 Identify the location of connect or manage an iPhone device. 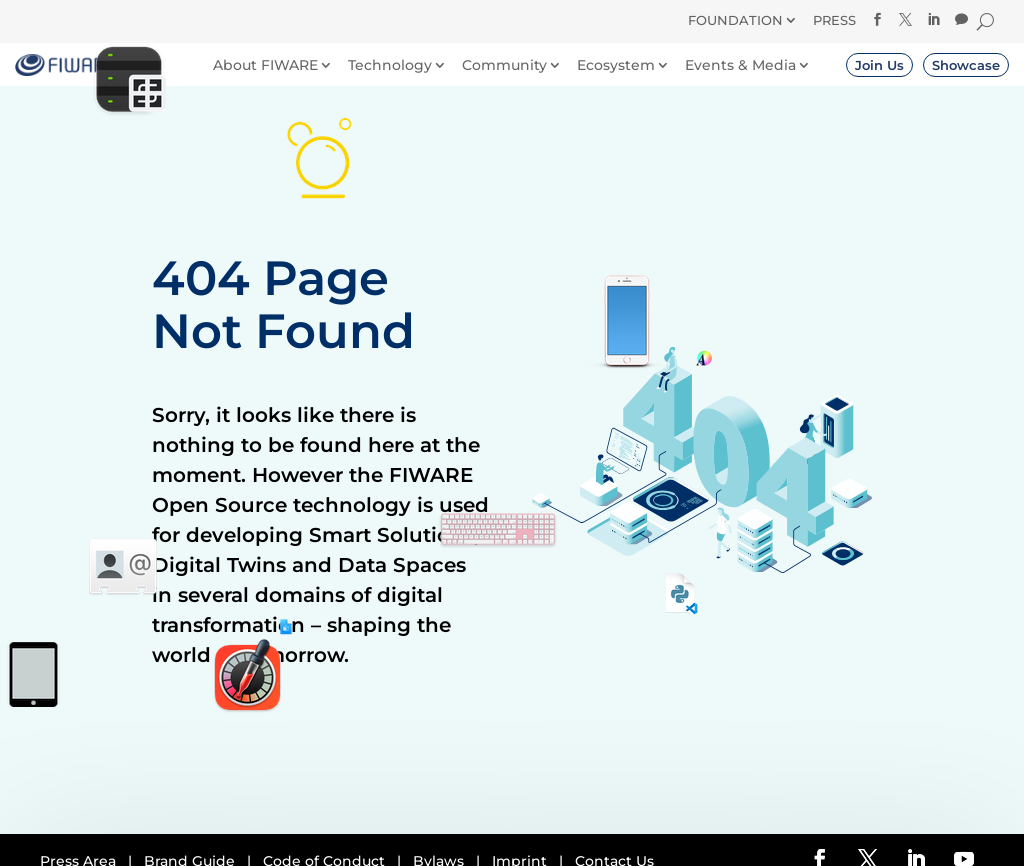
(627, 322).